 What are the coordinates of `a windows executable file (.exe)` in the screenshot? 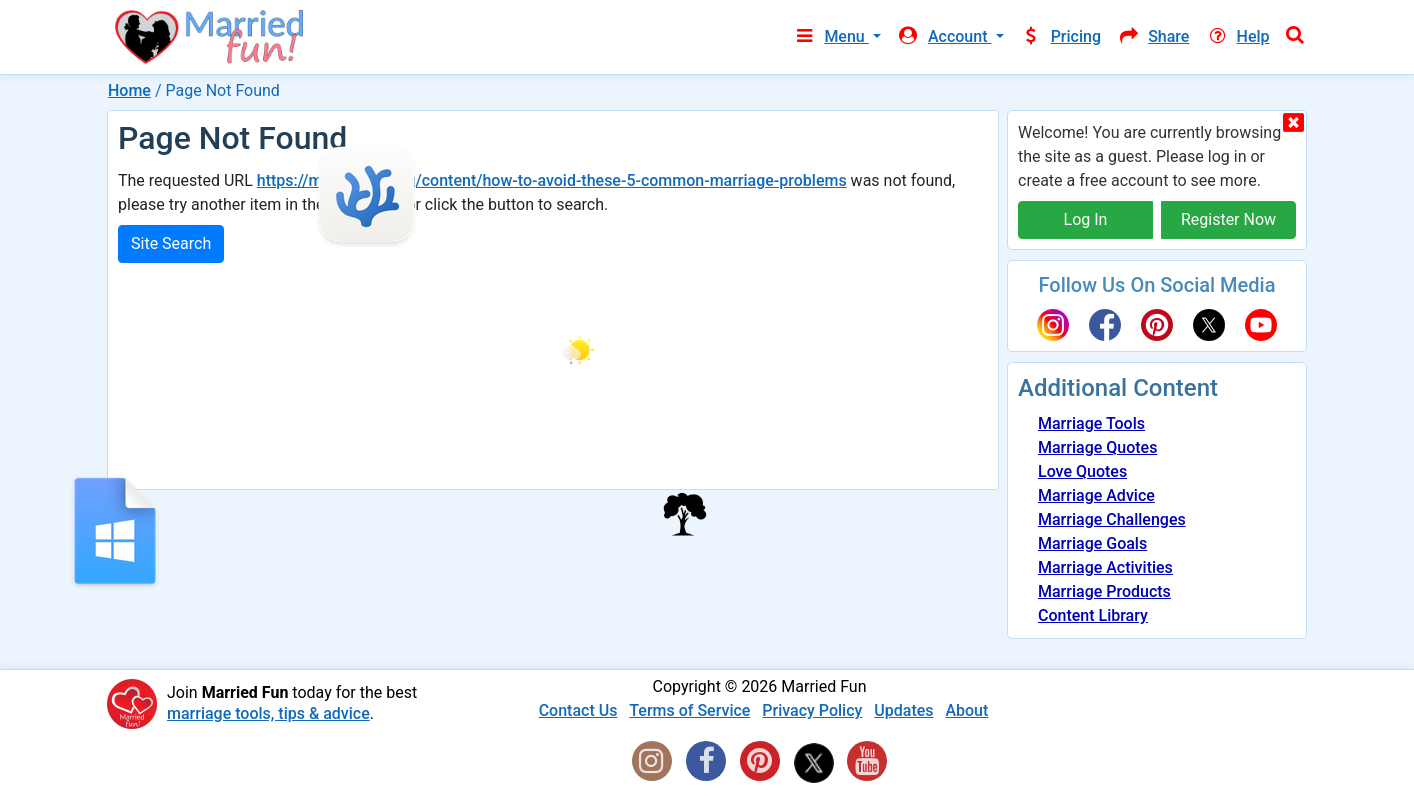 It's located at (115, 533).